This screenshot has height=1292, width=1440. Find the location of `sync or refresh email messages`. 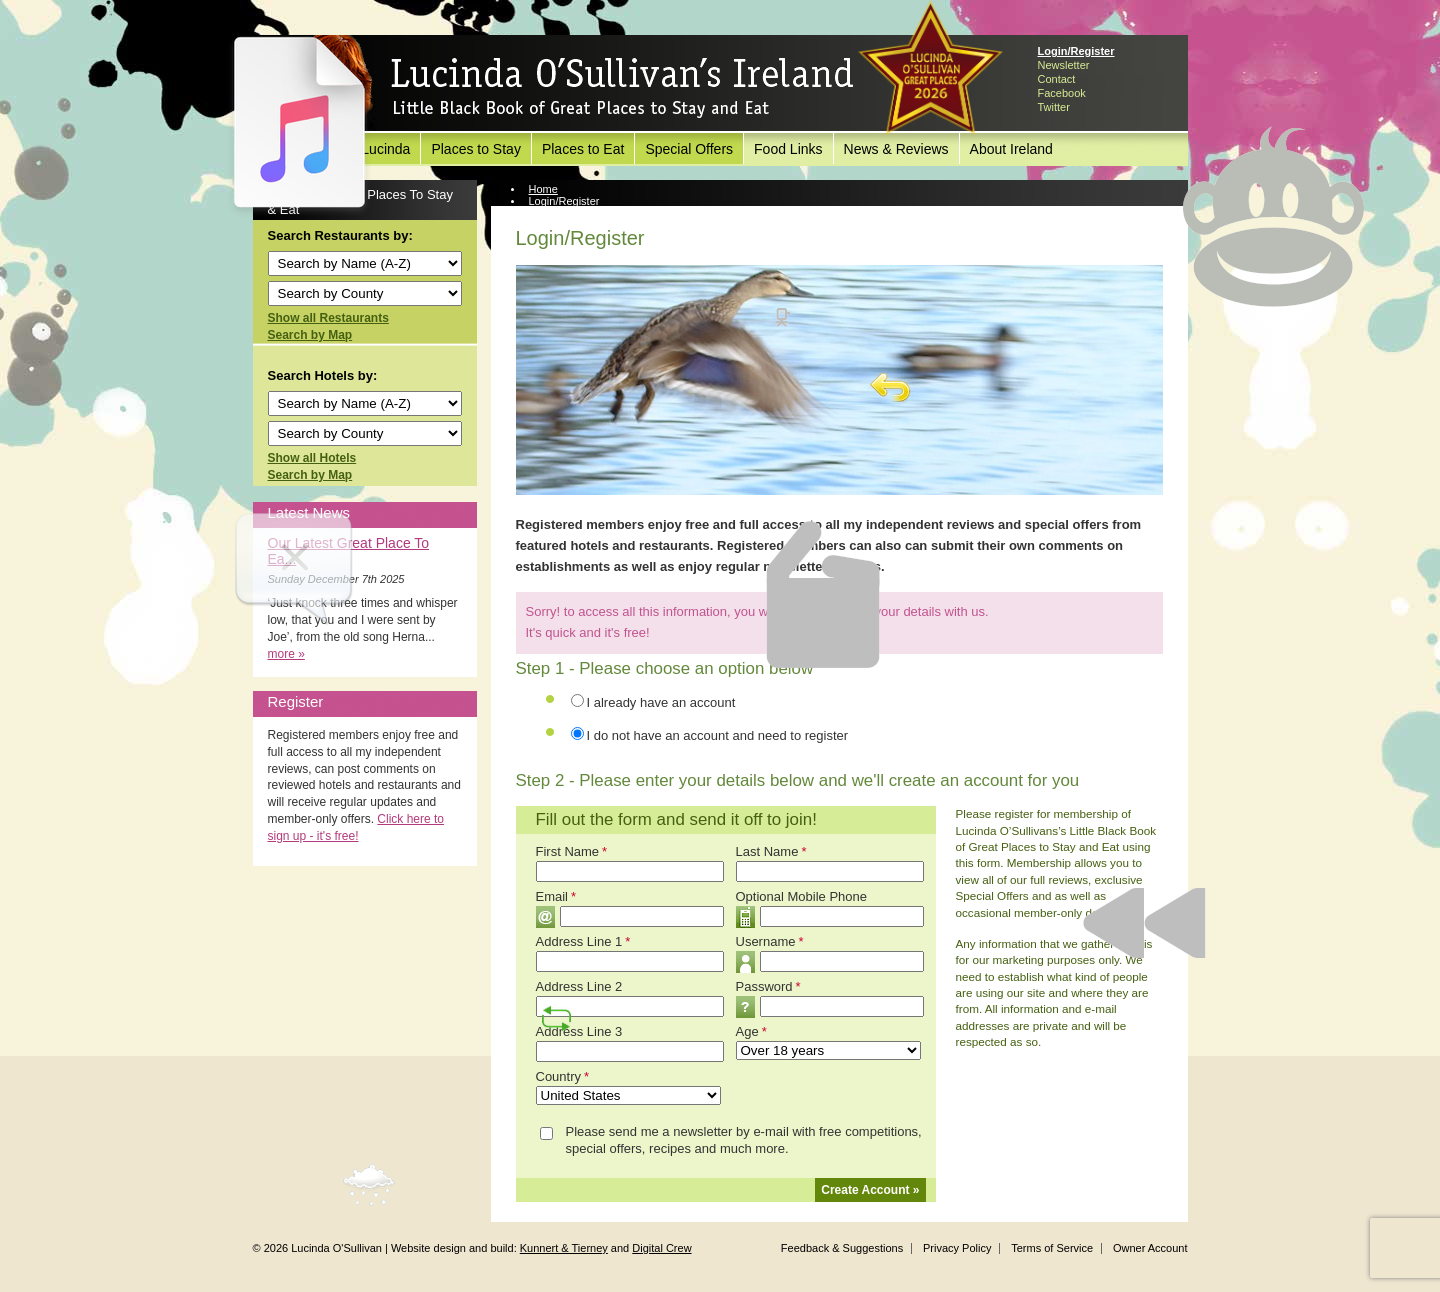

sync or refresh email messages is located at coordinates (556, 1018).